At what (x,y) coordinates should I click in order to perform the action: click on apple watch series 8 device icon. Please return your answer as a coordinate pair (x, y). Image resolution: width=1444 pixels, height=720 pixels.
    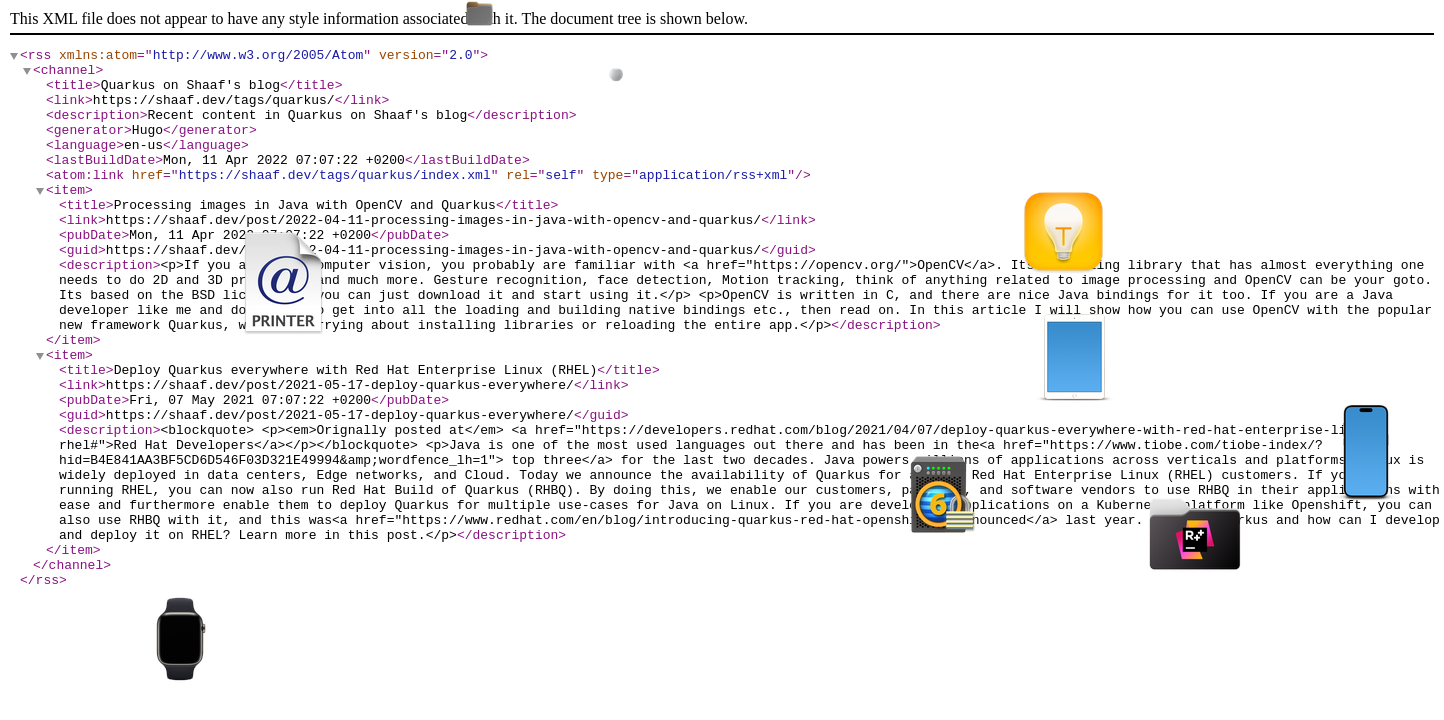
    Looking at the image, I should click on (180, 639).